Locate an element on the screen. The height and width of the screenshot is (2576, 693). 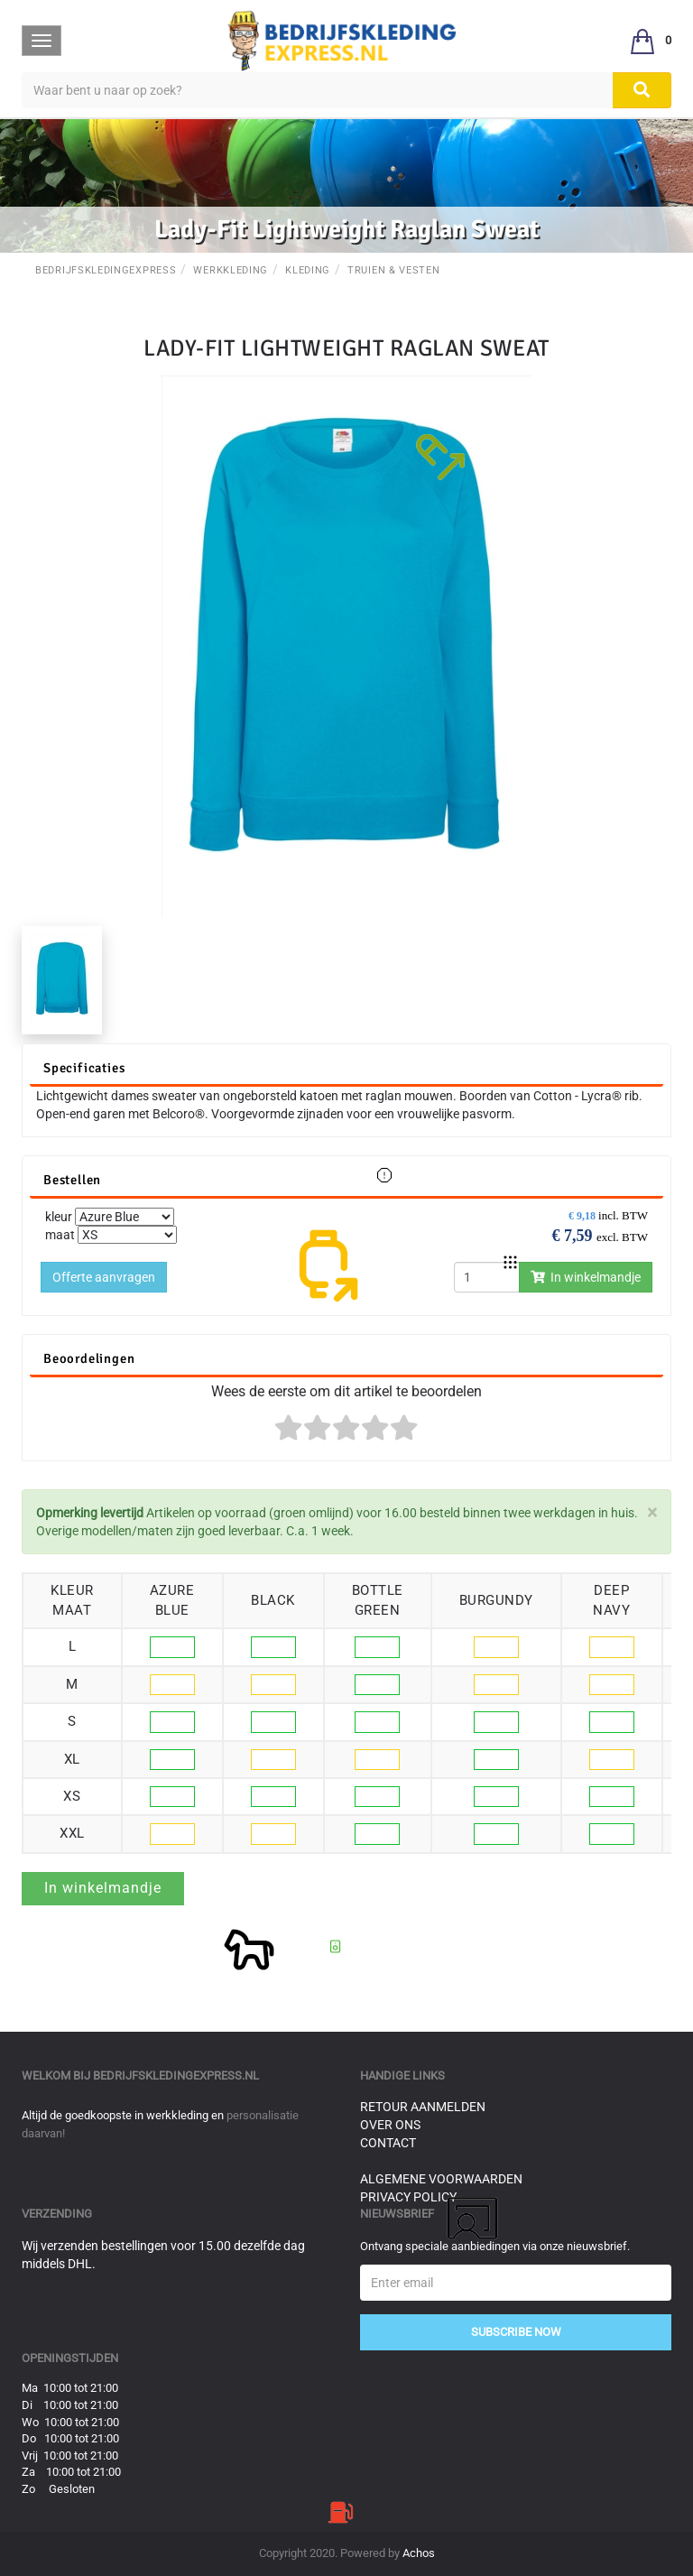
adjust speaker or audio output settings is located at coordinates (335, 1946).